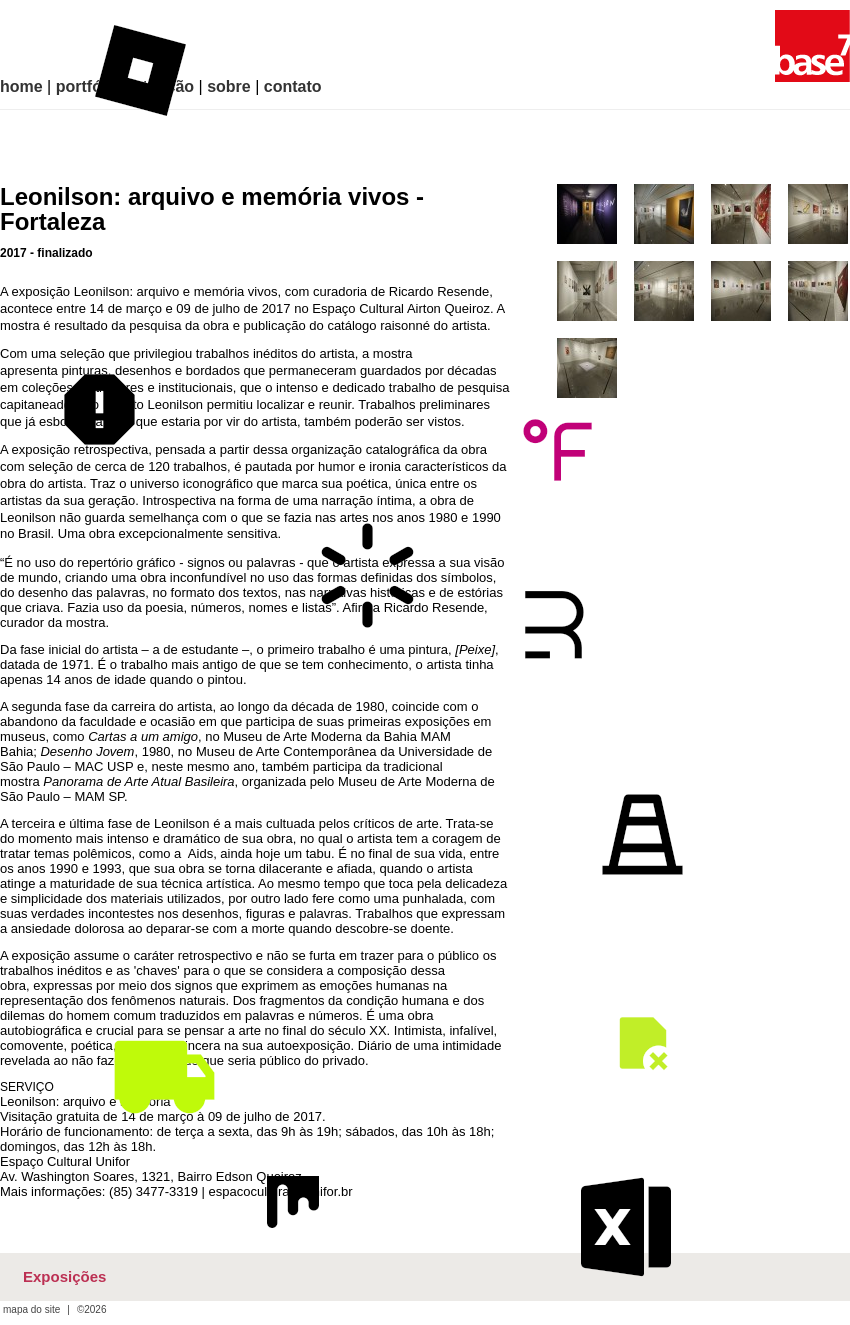 The image size is (850, 1325). What do you see at coordinates (626, 1227) in the screenshot?
I see `open or view an Excel spreadsheet file` at bounding box center [626, 1227].